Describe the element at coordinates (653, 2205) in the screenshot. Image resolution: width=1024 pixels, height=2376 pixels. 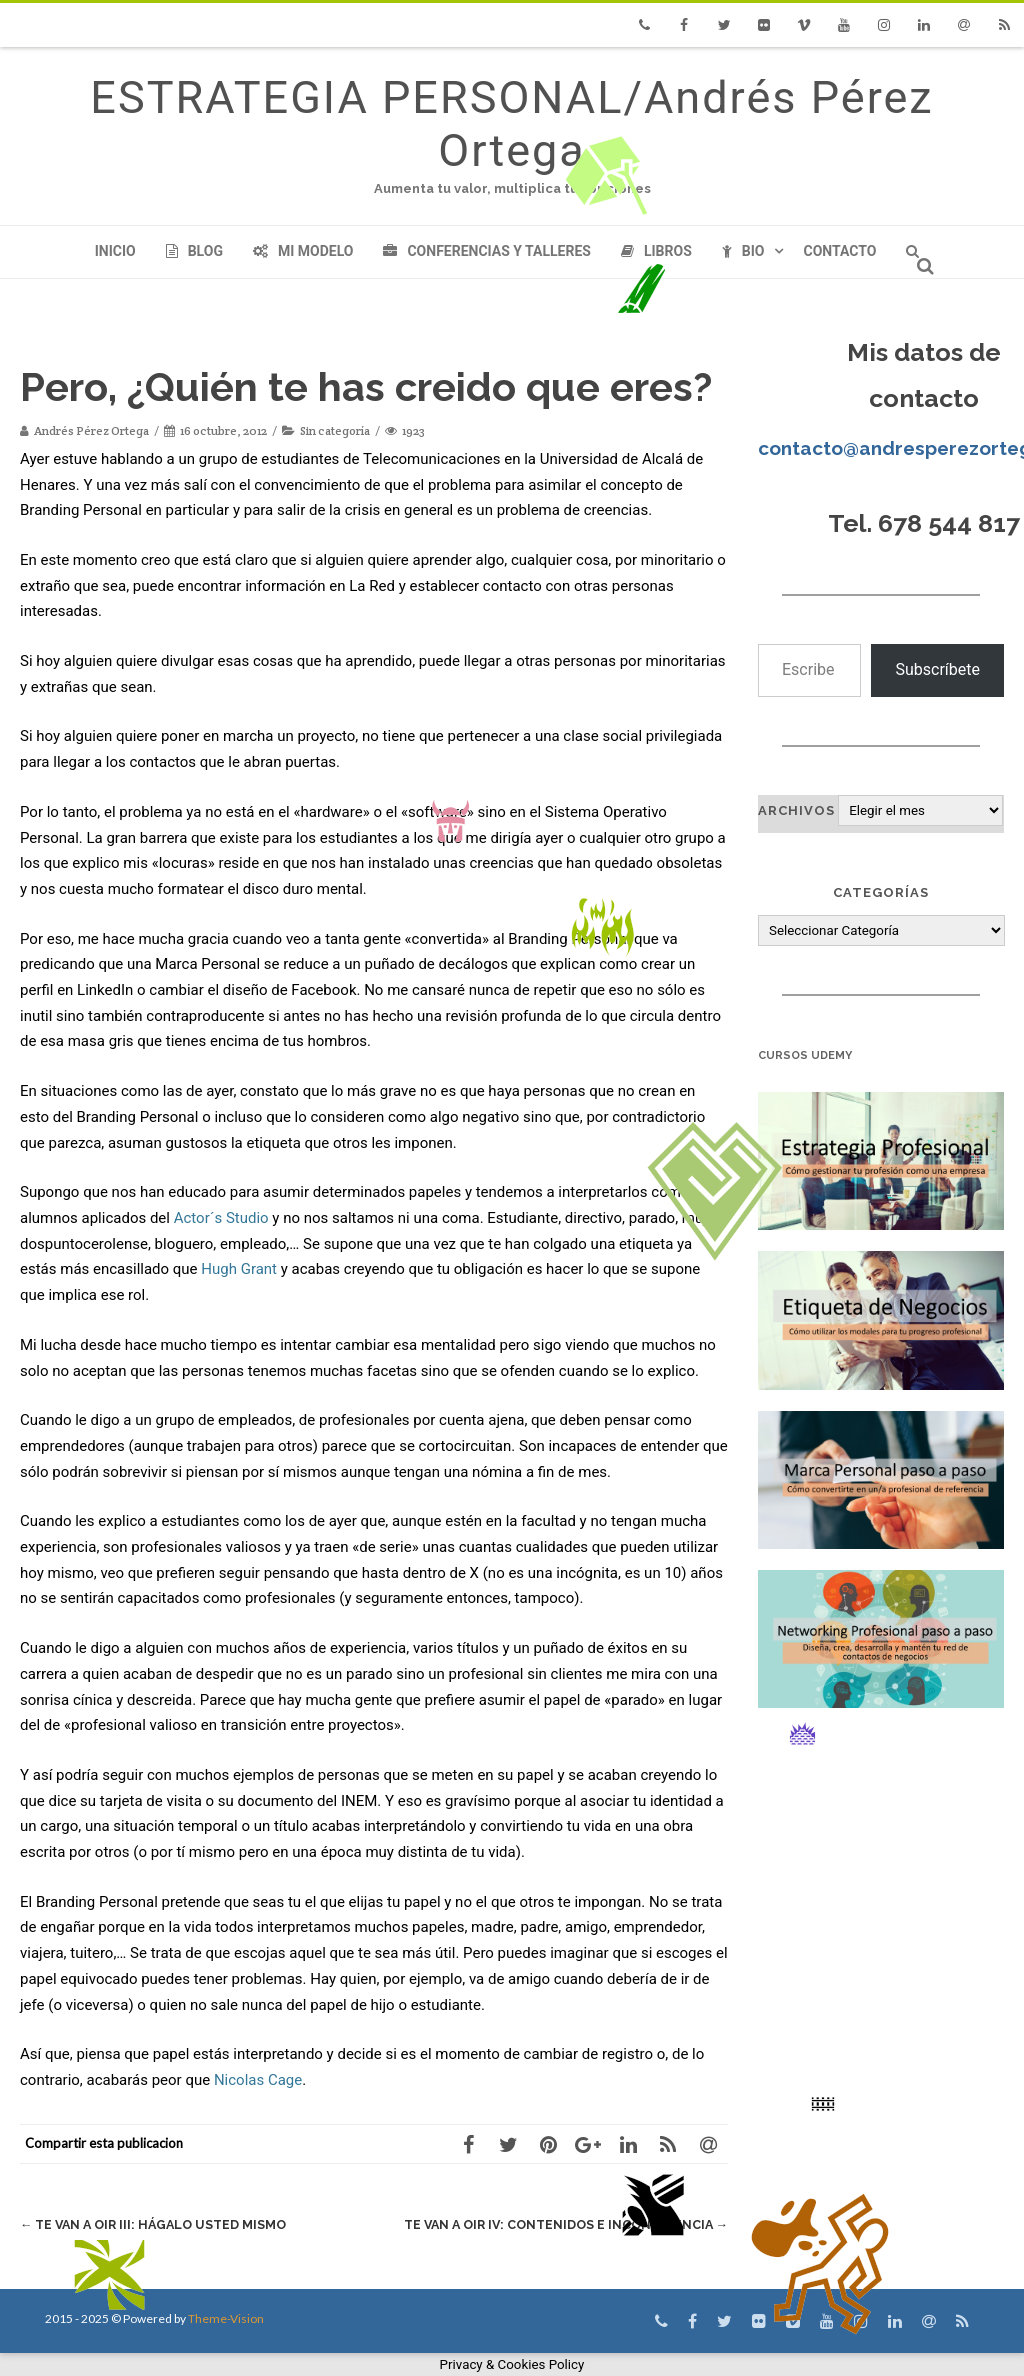
I see `split wood or gather firewood in a crafting game` at that location.